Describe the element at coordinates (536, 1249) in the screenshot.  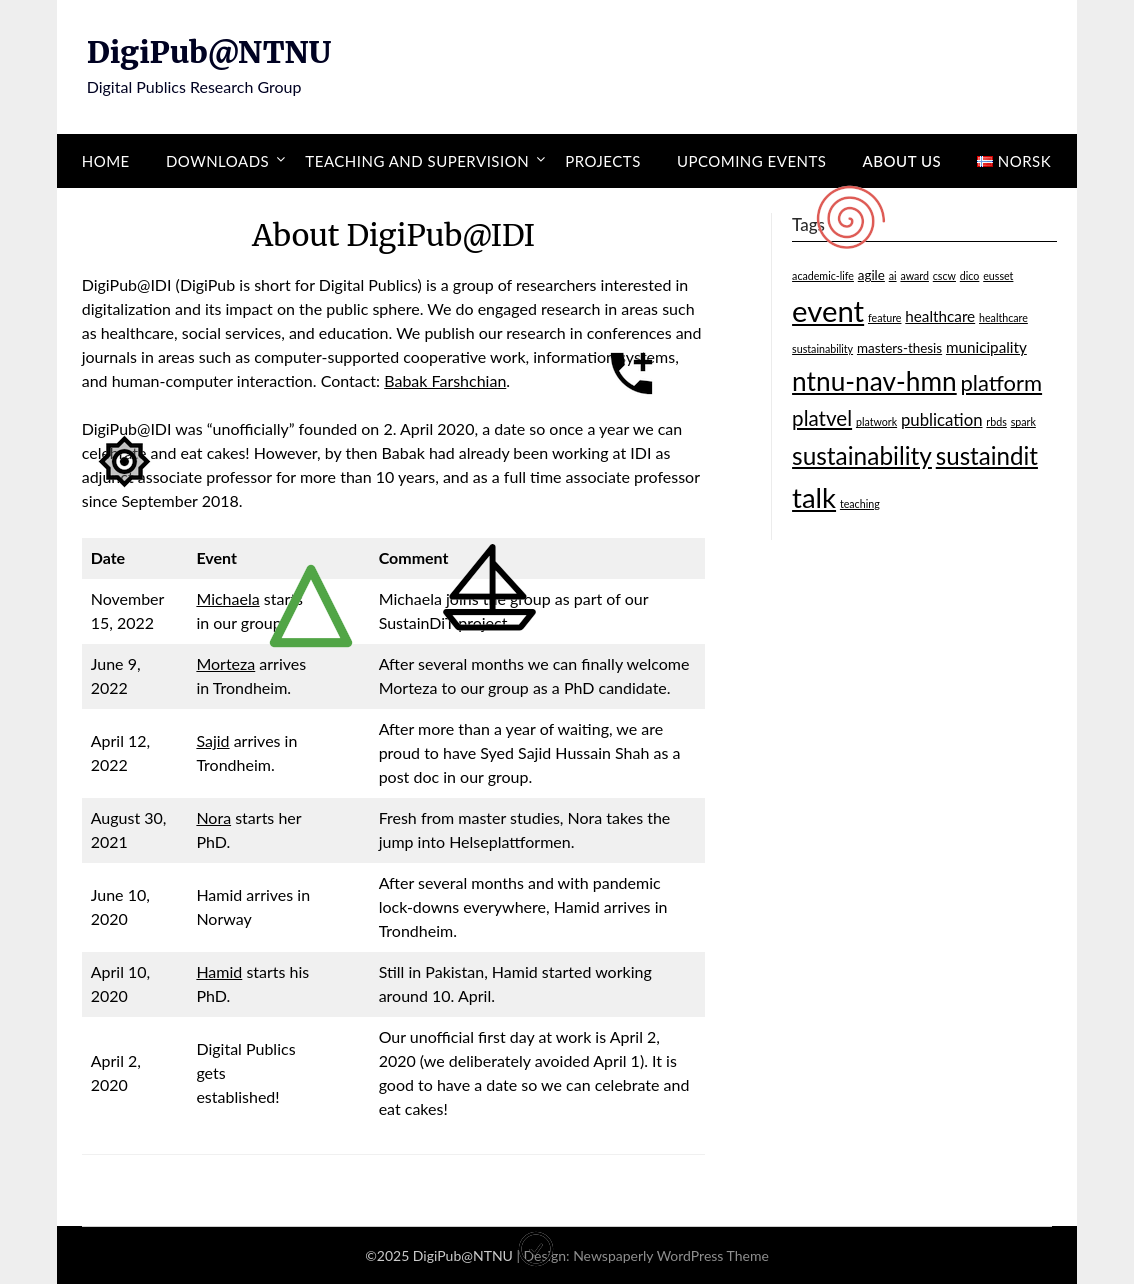
I see `indicates a completed or successful action` at that location.